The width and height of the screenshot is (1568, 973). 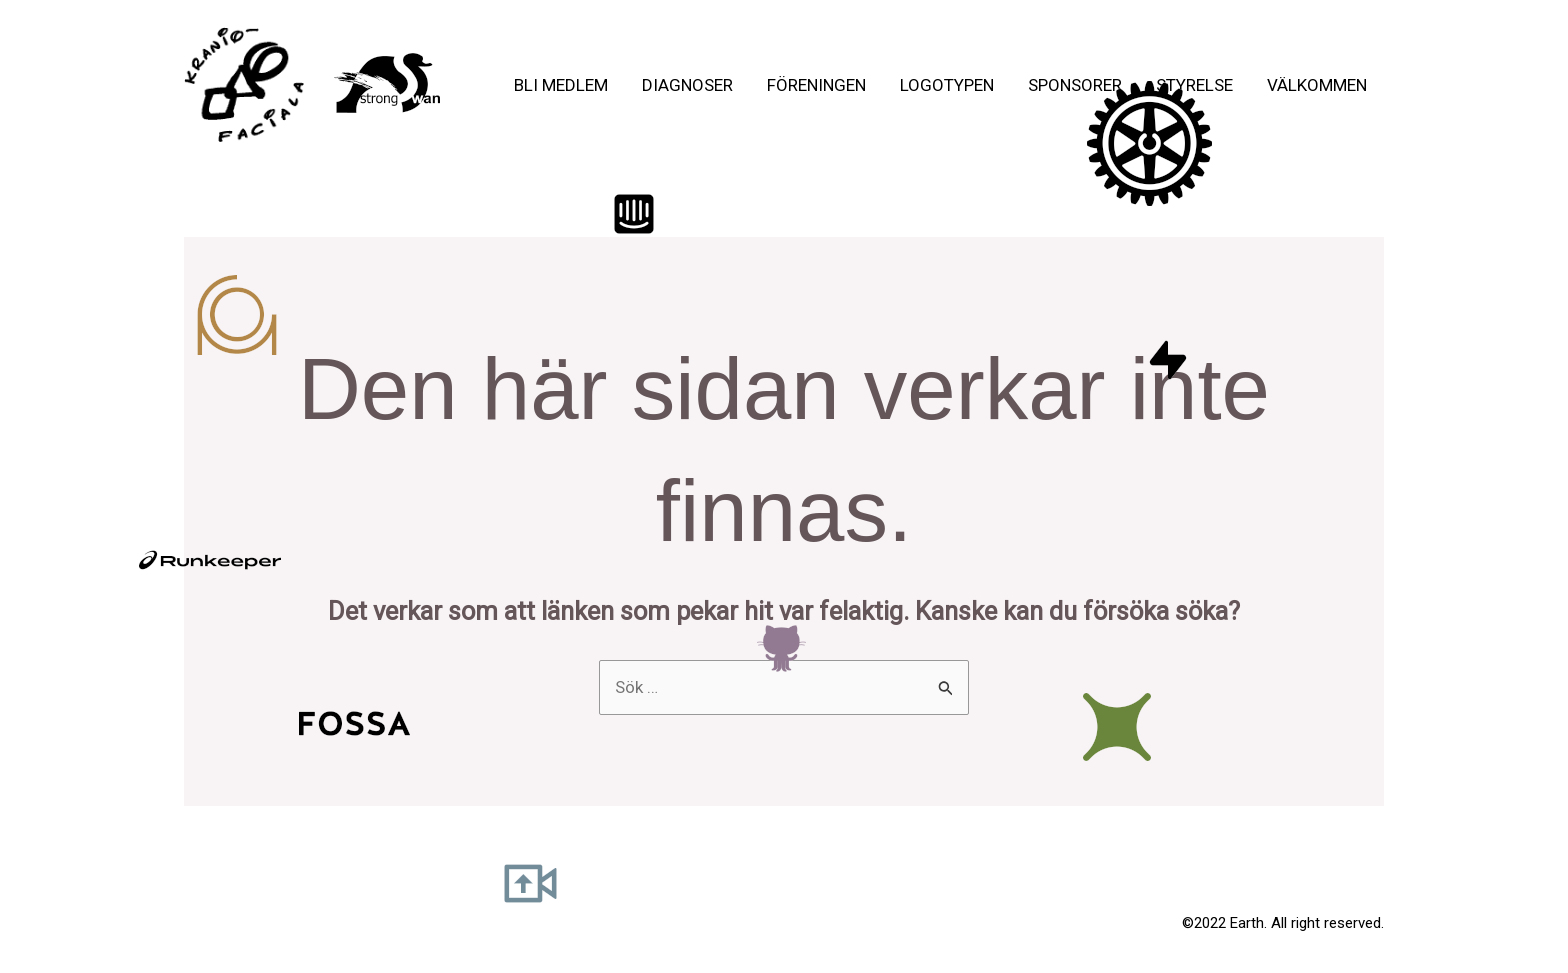 I want to click on strongSwan VPN client application, so click(x=387, y=83).